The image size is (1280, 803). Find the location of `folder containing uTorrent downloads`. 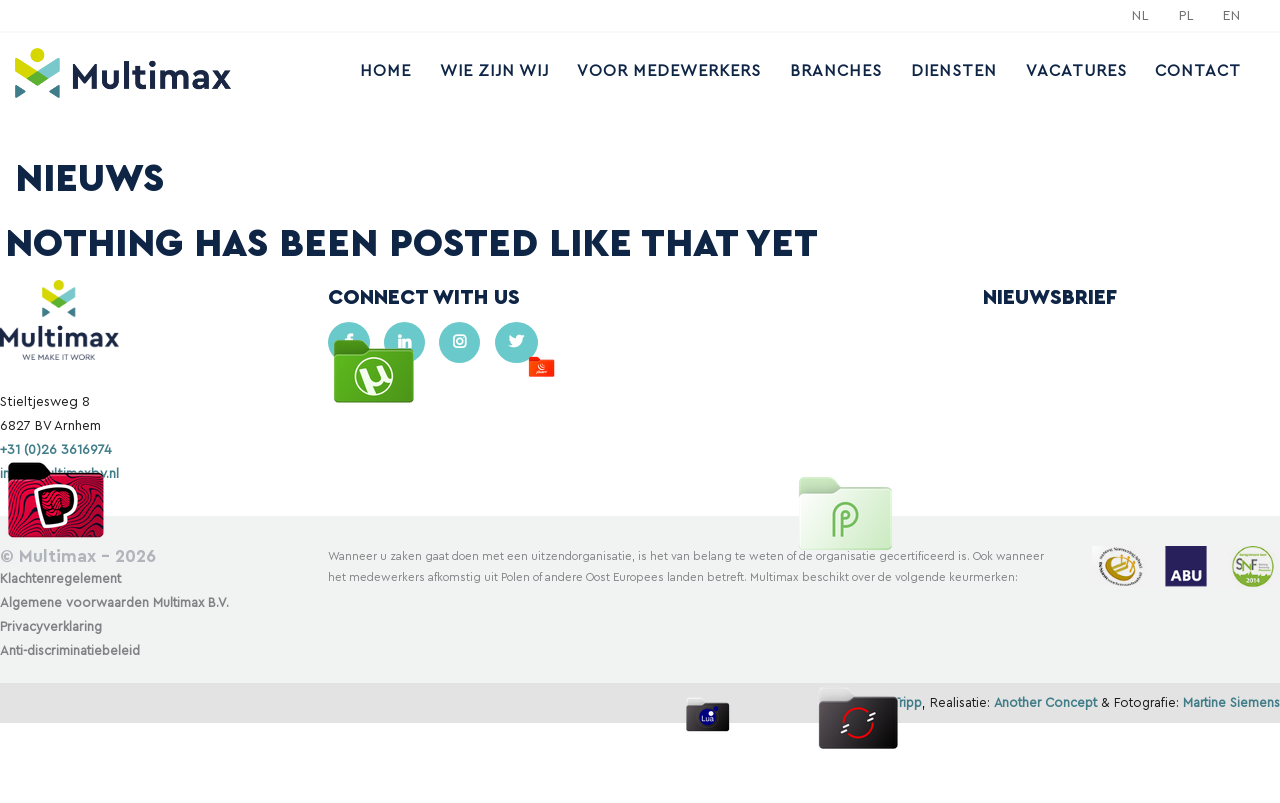

folder containing uTorrent downloads is located at coordinates (373, 373).